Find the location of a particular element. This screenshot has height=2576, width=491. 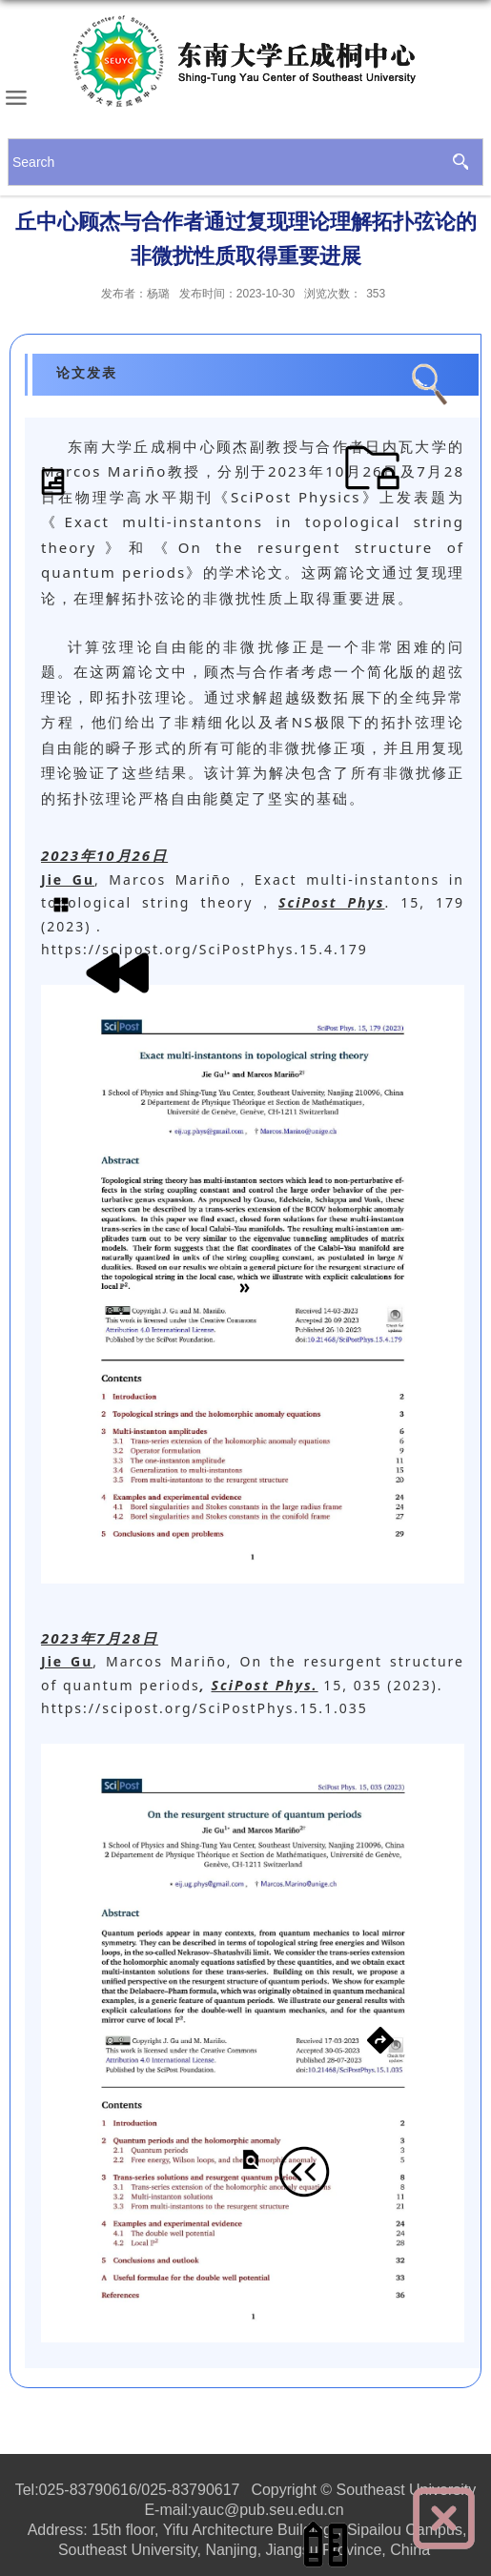

search within the current document is located at coordinates (251, 2159).